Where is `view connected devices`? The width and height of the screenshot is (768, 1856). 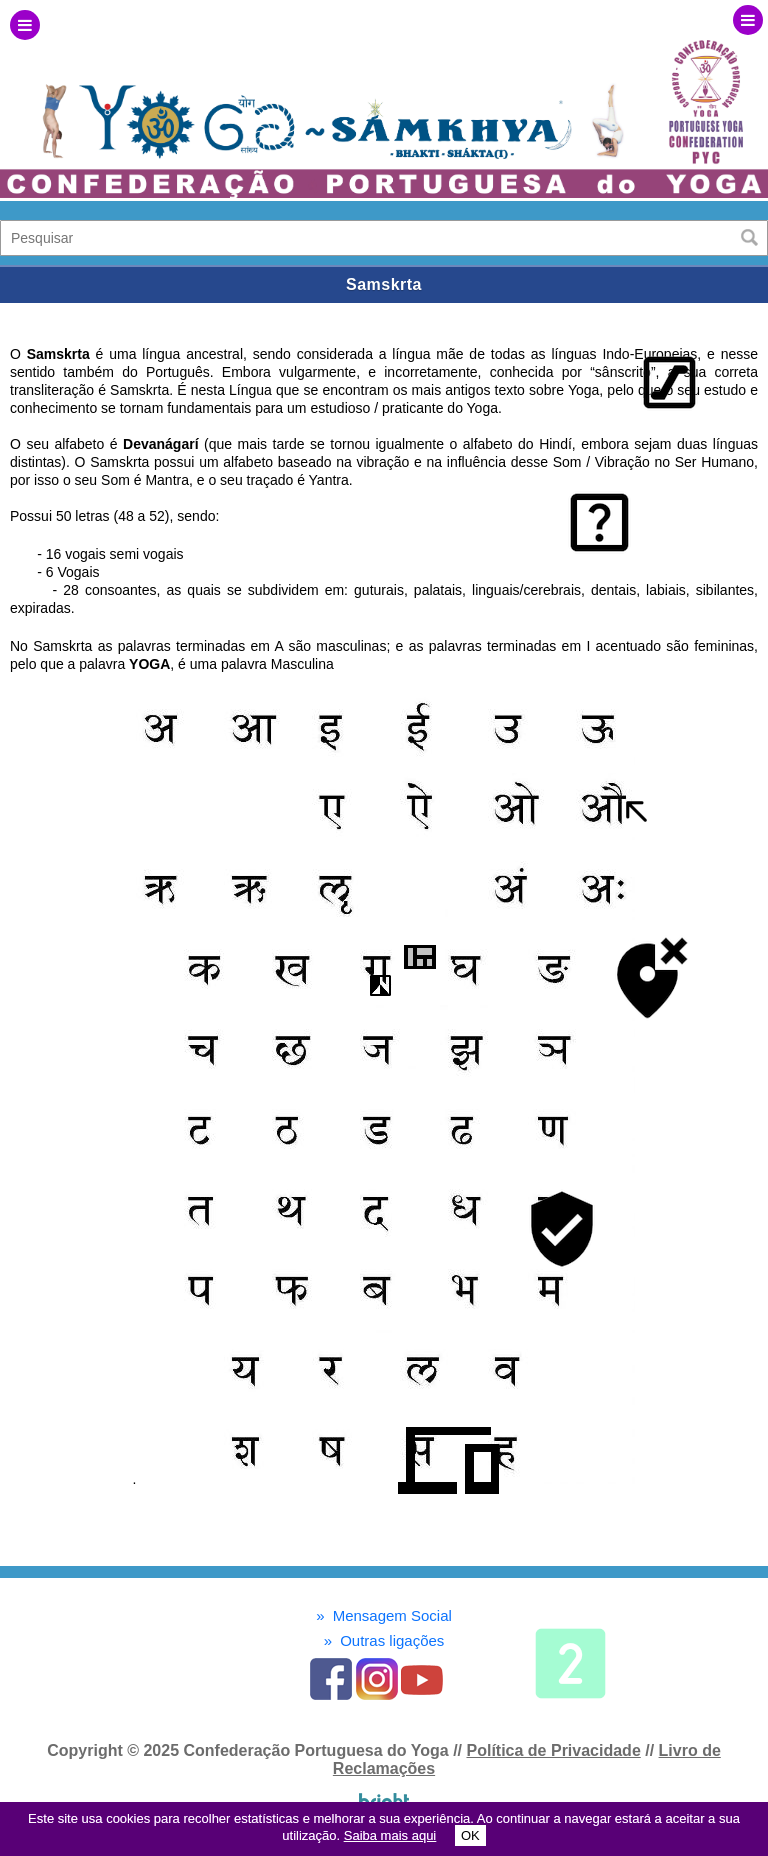 view connected devices is located at coordinates (448, 1460).